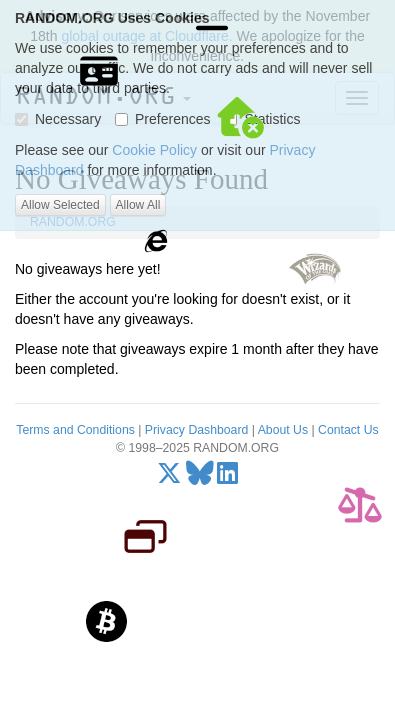 This screenshot has height=720, width=395. What do you see at coordinates (145, 536) in the screenshot?
I see `restore window to previous size` at bounding box center [145, 536].